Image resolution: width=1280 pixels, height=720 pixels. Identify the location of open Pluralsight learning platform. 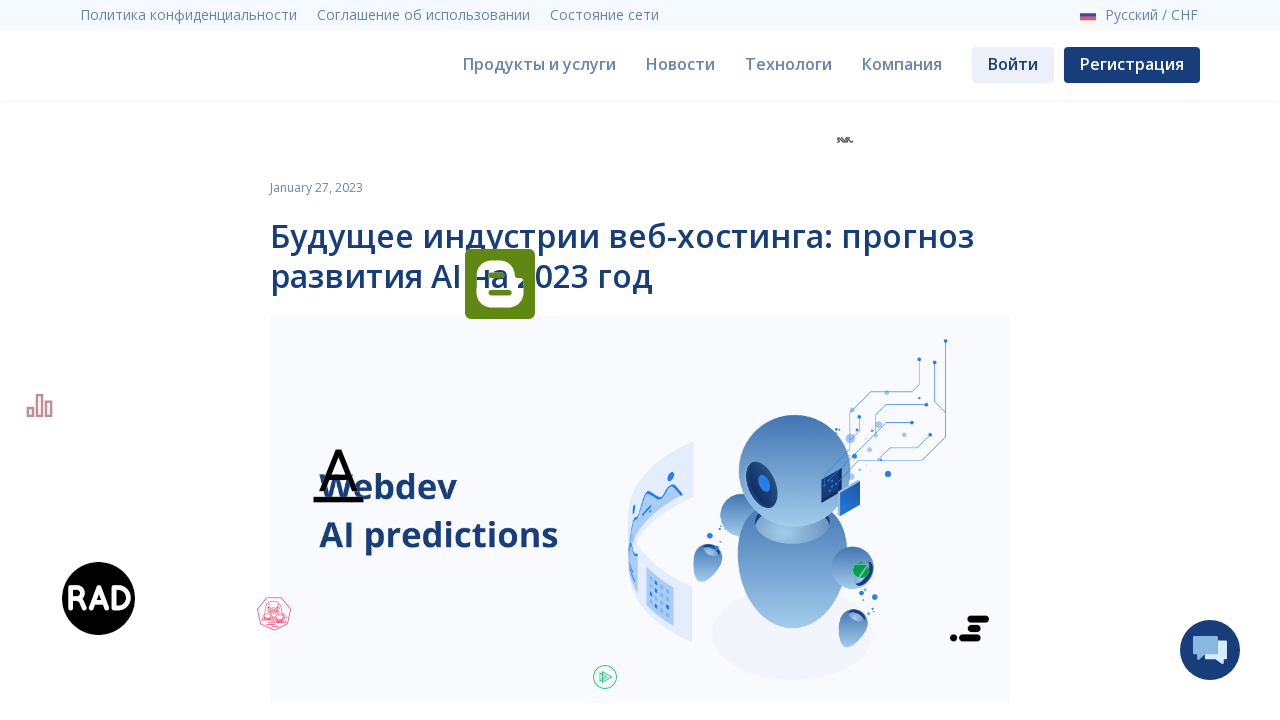
(605, 677).